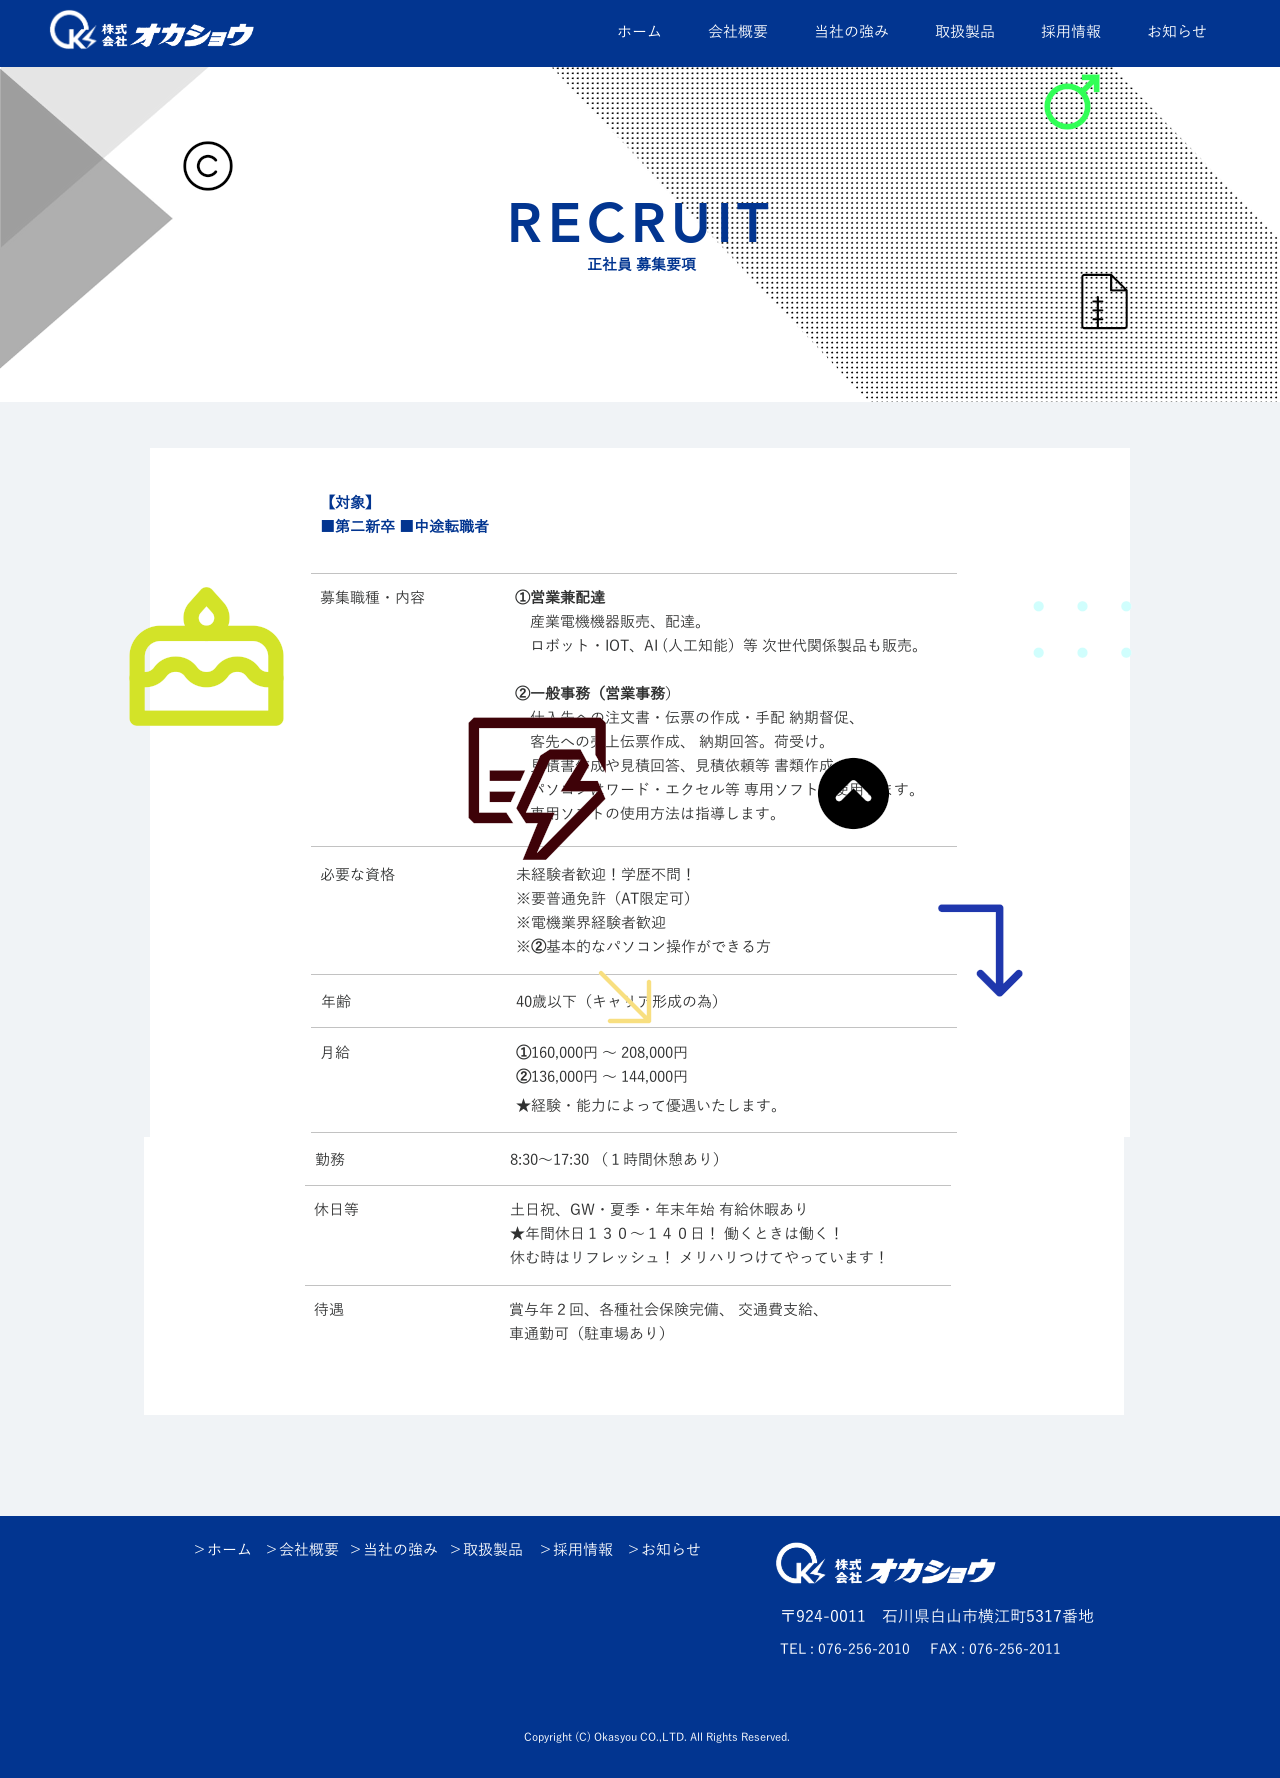 This screenshot has height=1778, width=1280. What do you see at coordinates (625, 997) in the screenshot?
I see `navigate to the next item diagonally` at bounding box center [625, 997].